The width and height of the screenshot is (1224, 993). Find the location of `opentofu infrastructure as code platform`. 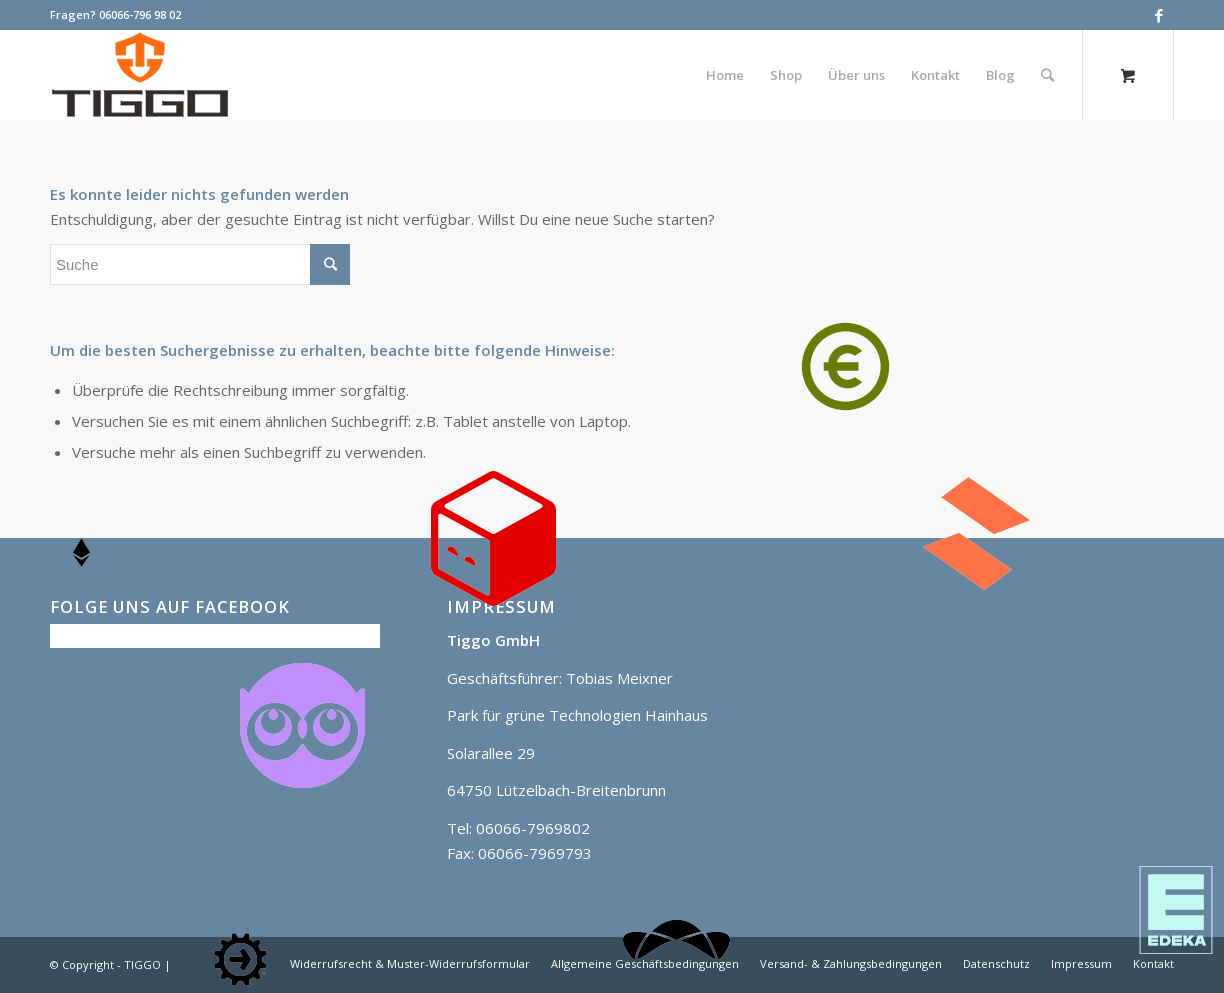

opentofu infrastructure as code platform is located at coordinates (493, 538).